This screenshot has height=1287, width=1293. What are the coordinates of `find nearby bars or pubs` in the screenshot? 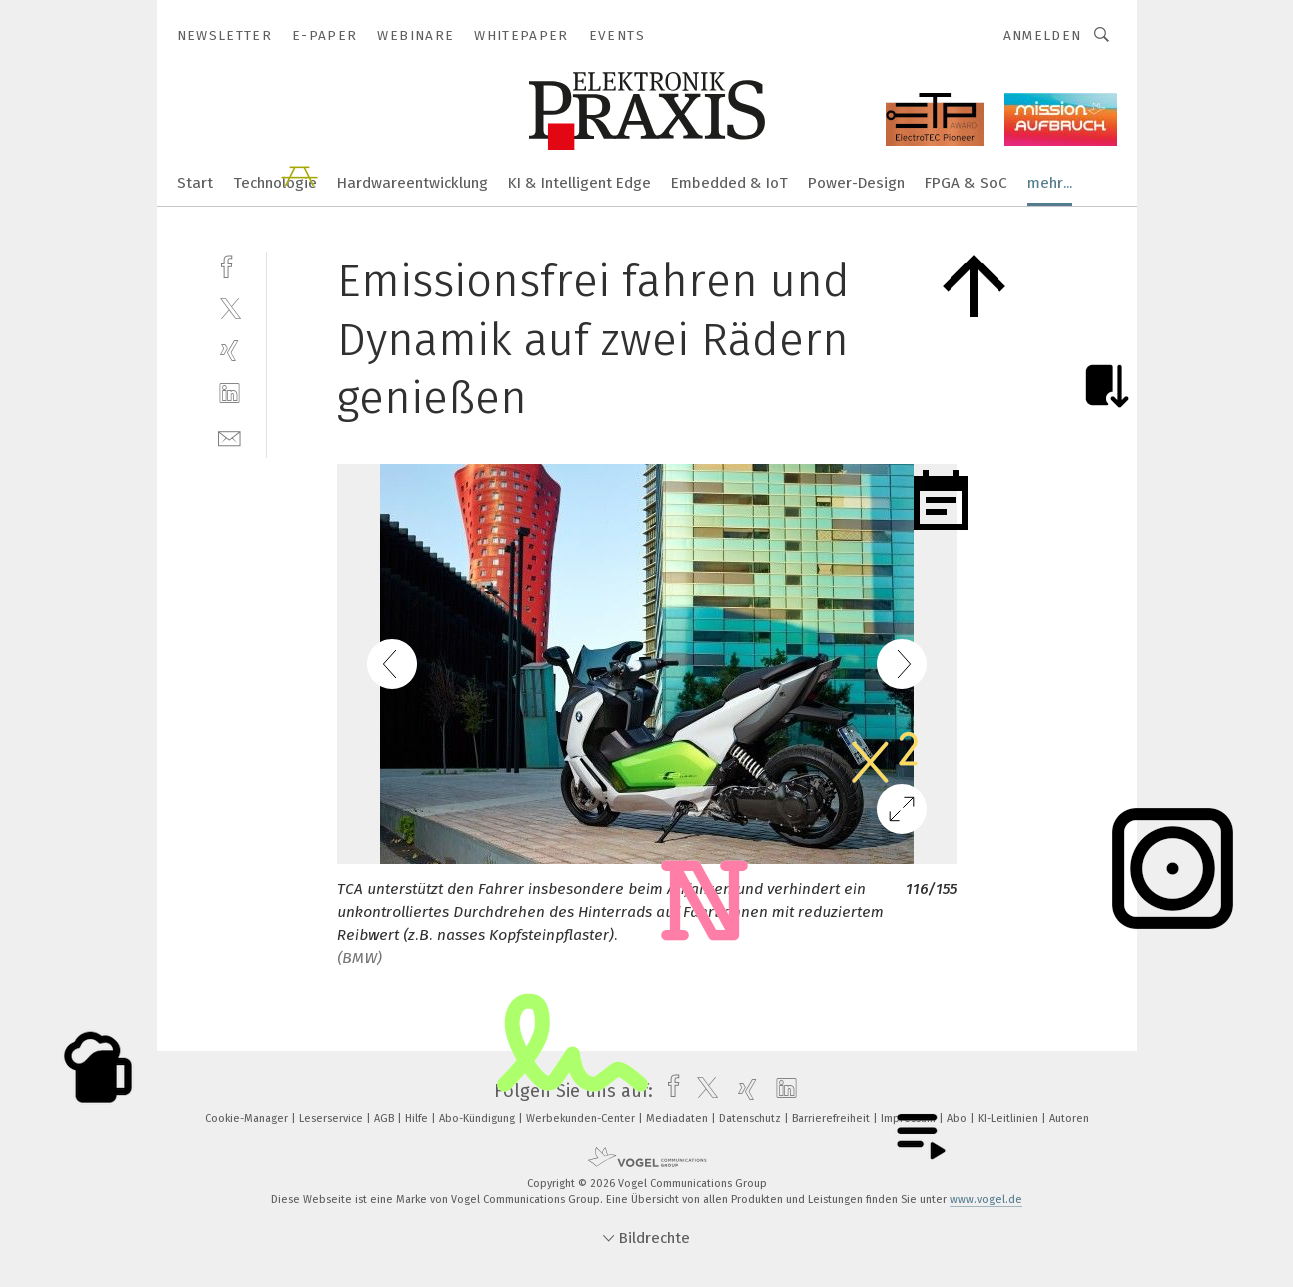 It's located at (98, 1069).